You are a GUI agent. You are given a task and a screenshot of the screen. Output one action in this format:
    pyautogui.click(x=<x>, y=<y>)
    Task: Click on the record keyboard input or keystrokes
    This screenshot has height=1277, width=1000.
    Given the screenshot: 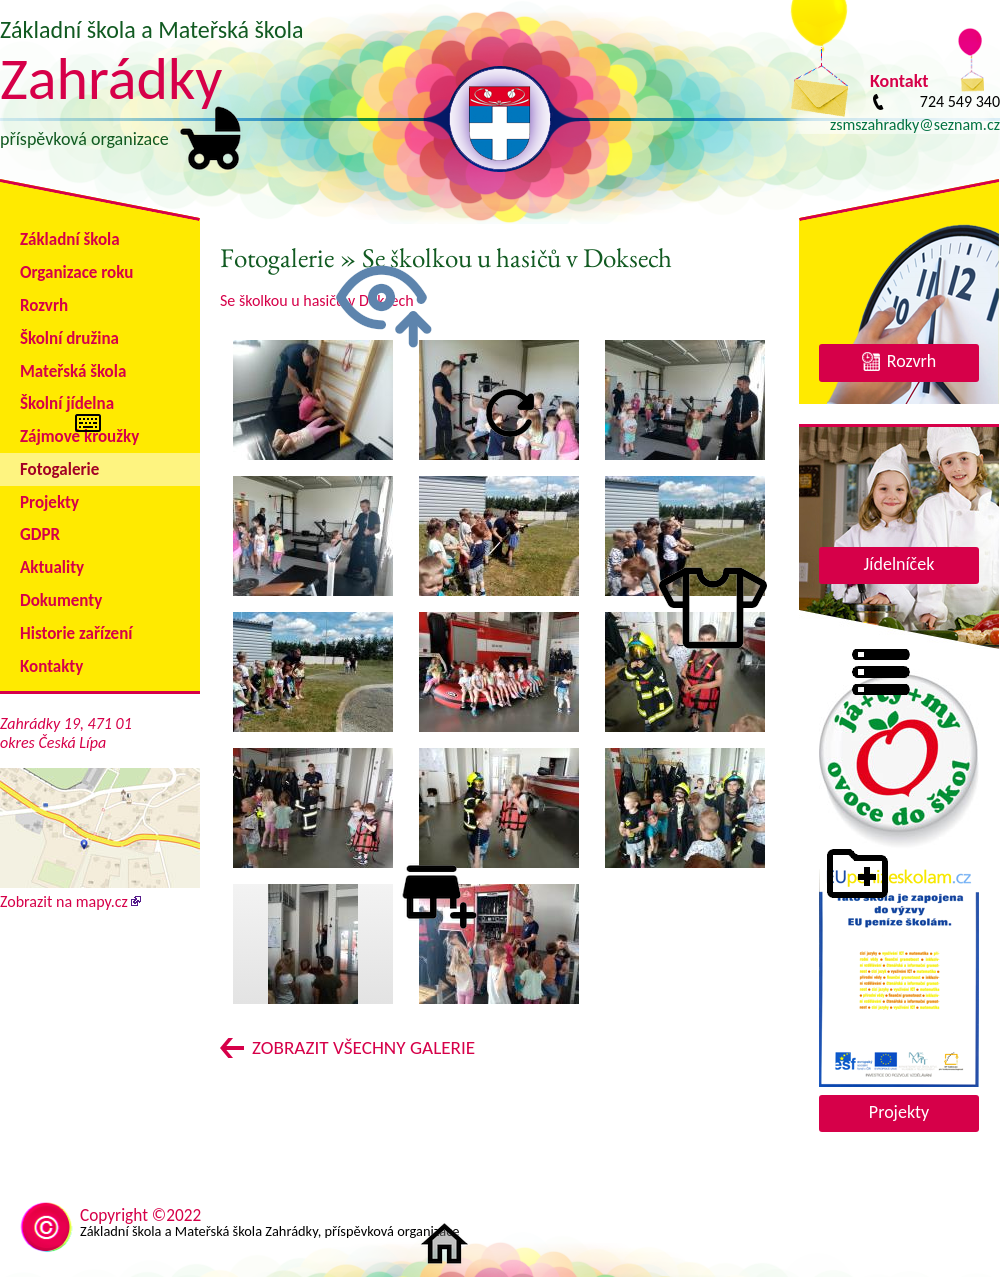 What is the action you would take?
    pyautogui.click(x=87, y=424)
    